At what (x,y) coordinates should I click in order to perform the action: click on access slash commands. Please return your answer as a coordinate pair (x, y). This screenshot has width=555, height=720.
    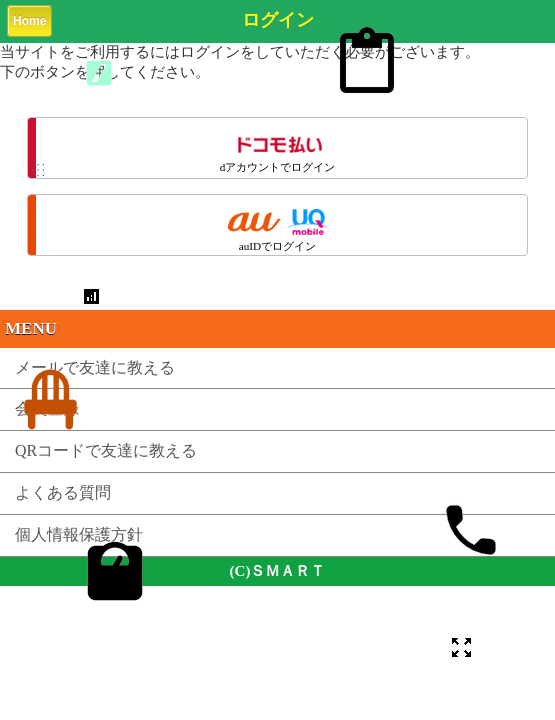
    Looking at the image, I should click on (99, 73).